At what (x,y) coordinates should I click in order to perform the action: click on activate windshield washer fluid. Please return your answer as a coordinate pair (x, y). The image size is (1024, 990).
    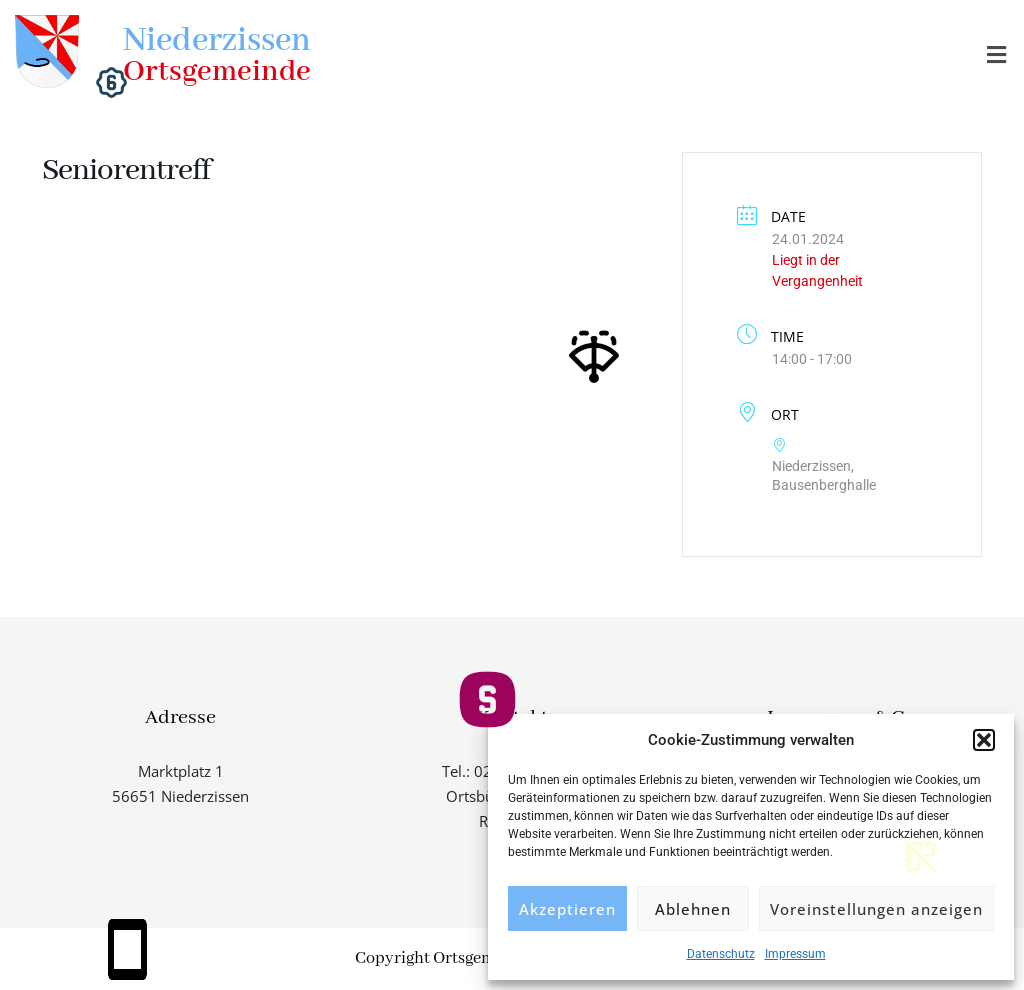
    Looking at the image, I should click on (594, 358).